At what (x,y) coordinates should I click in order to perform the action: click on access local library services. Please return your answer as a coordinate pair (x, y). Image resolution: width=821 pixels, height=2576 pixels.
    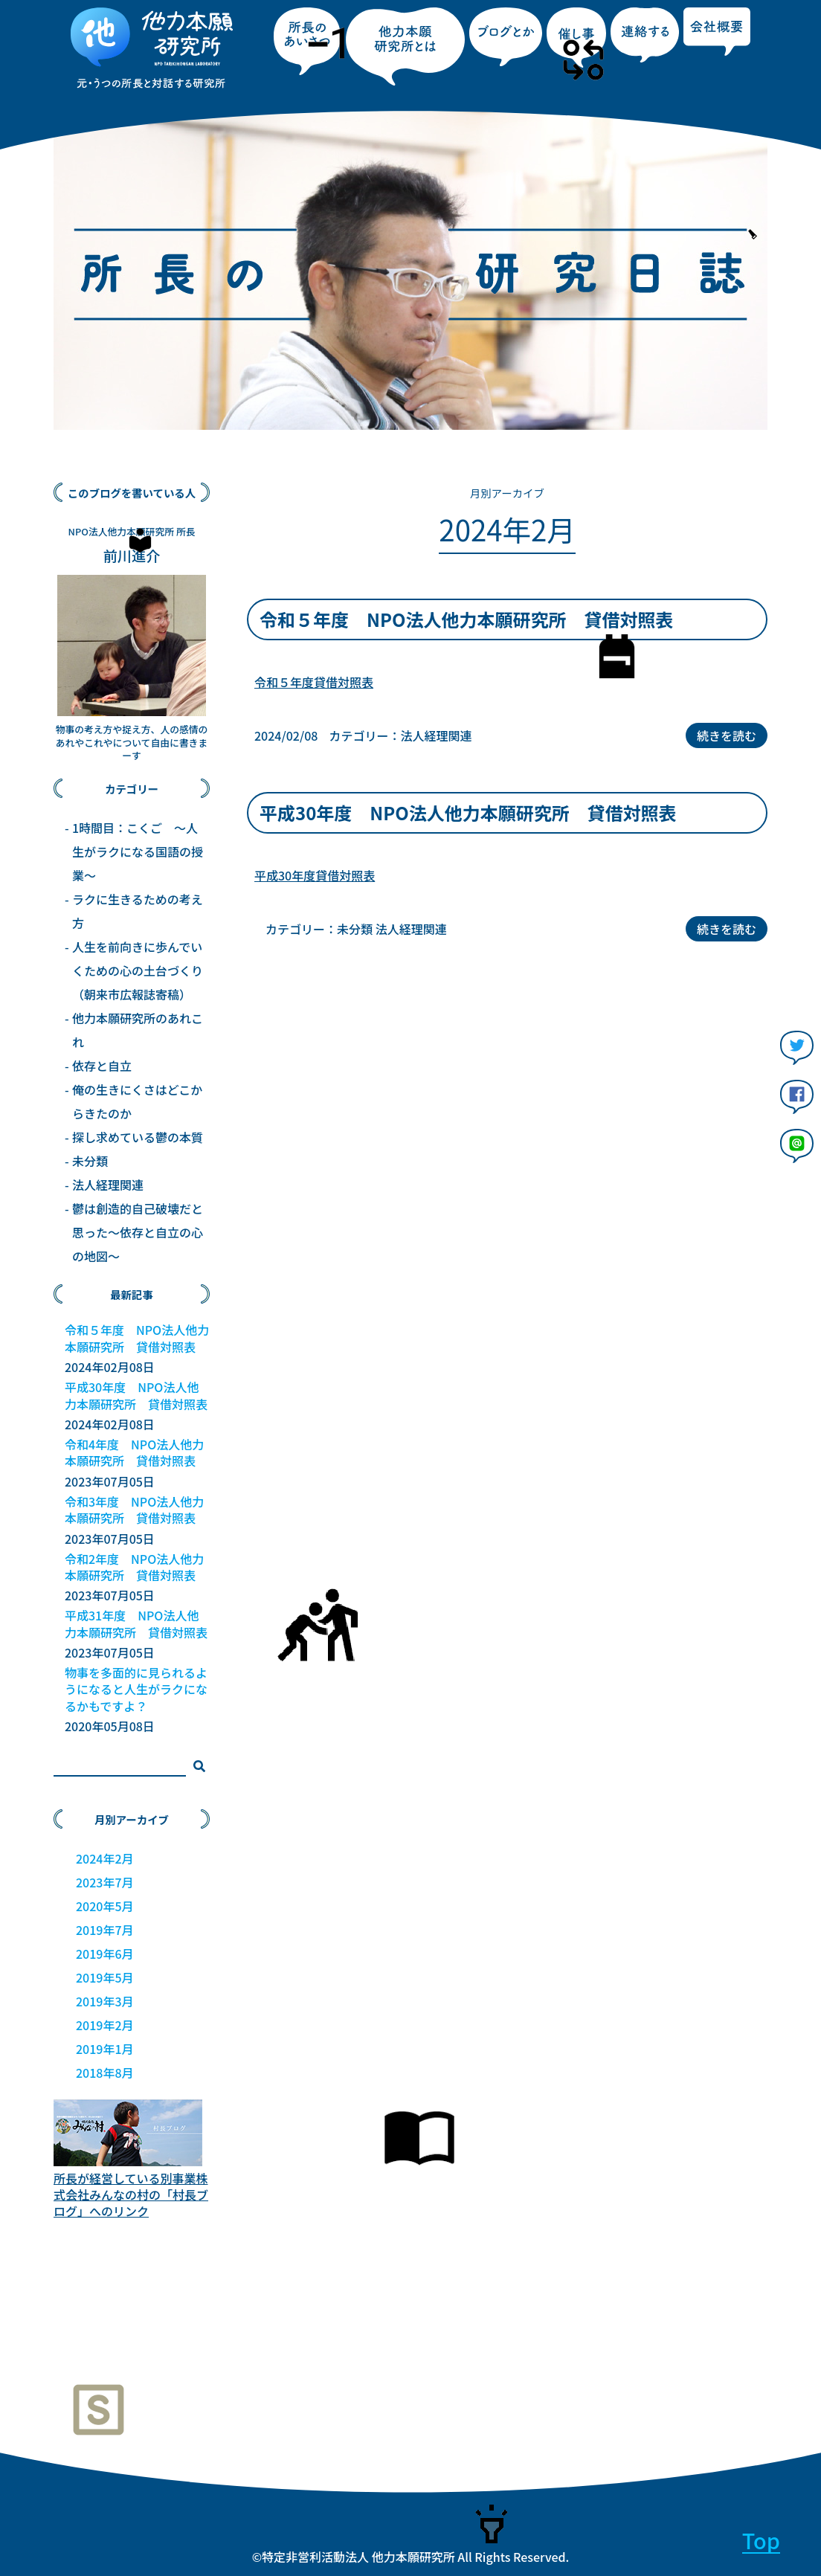
    Looking at the image, I should click on (140, 540).